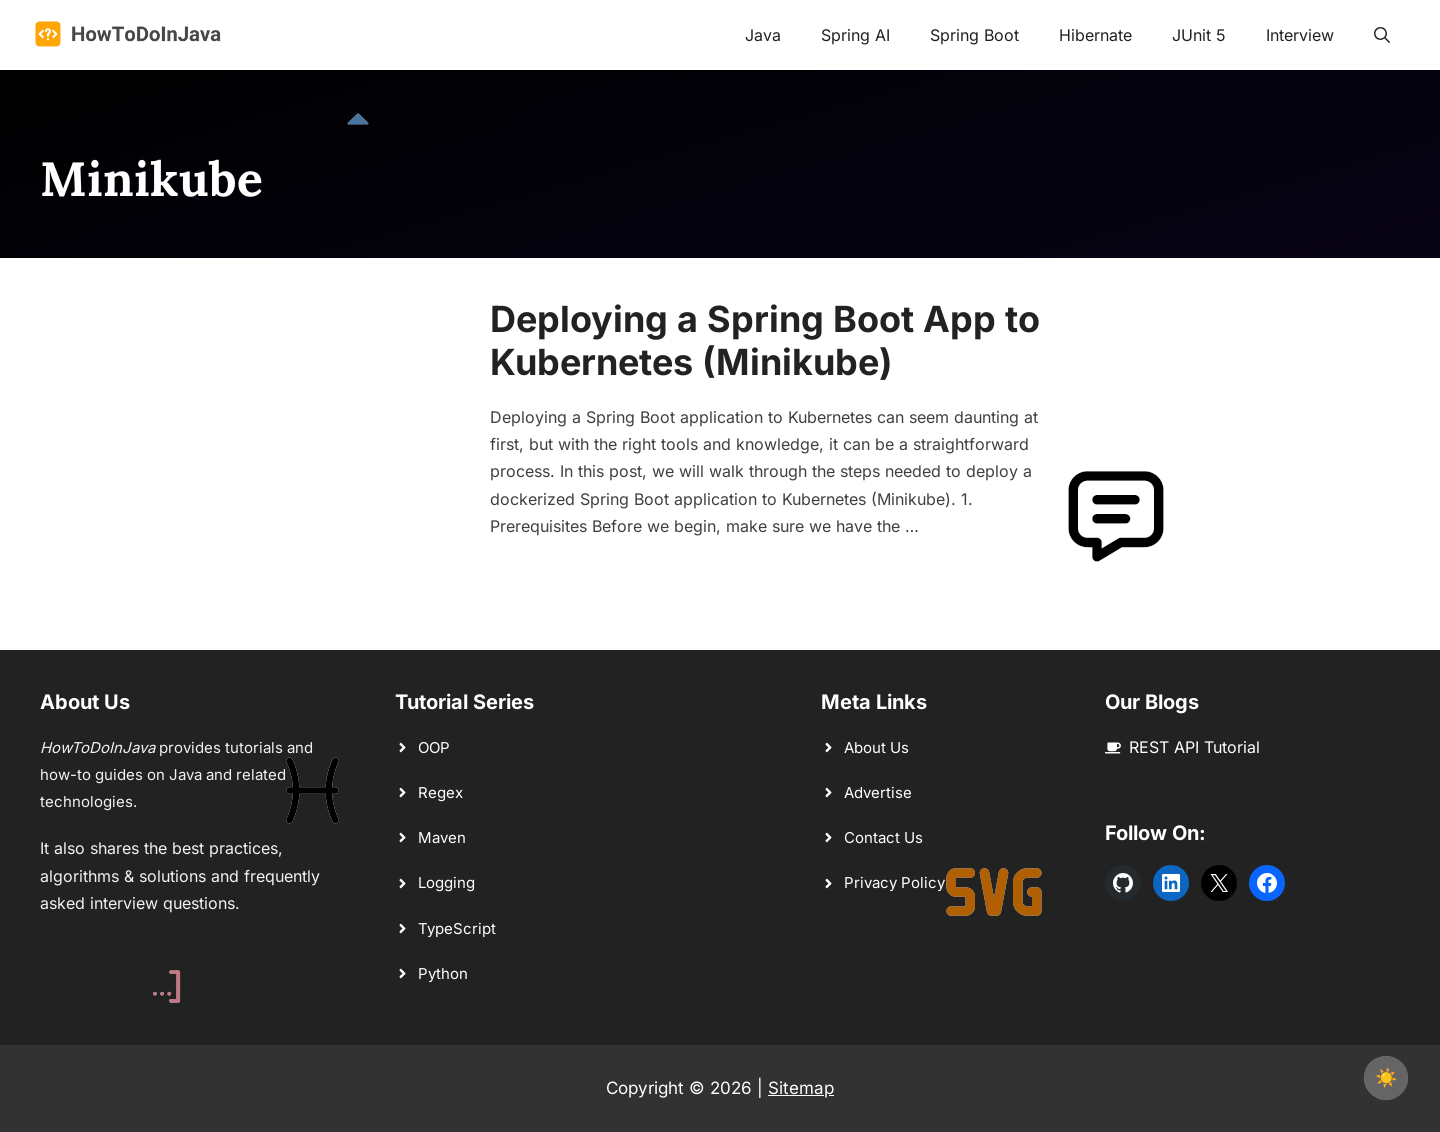 The height and width of the screenshot is (1132, 1440). I want to click on indicates end of a code block or container, so click(167, 986).